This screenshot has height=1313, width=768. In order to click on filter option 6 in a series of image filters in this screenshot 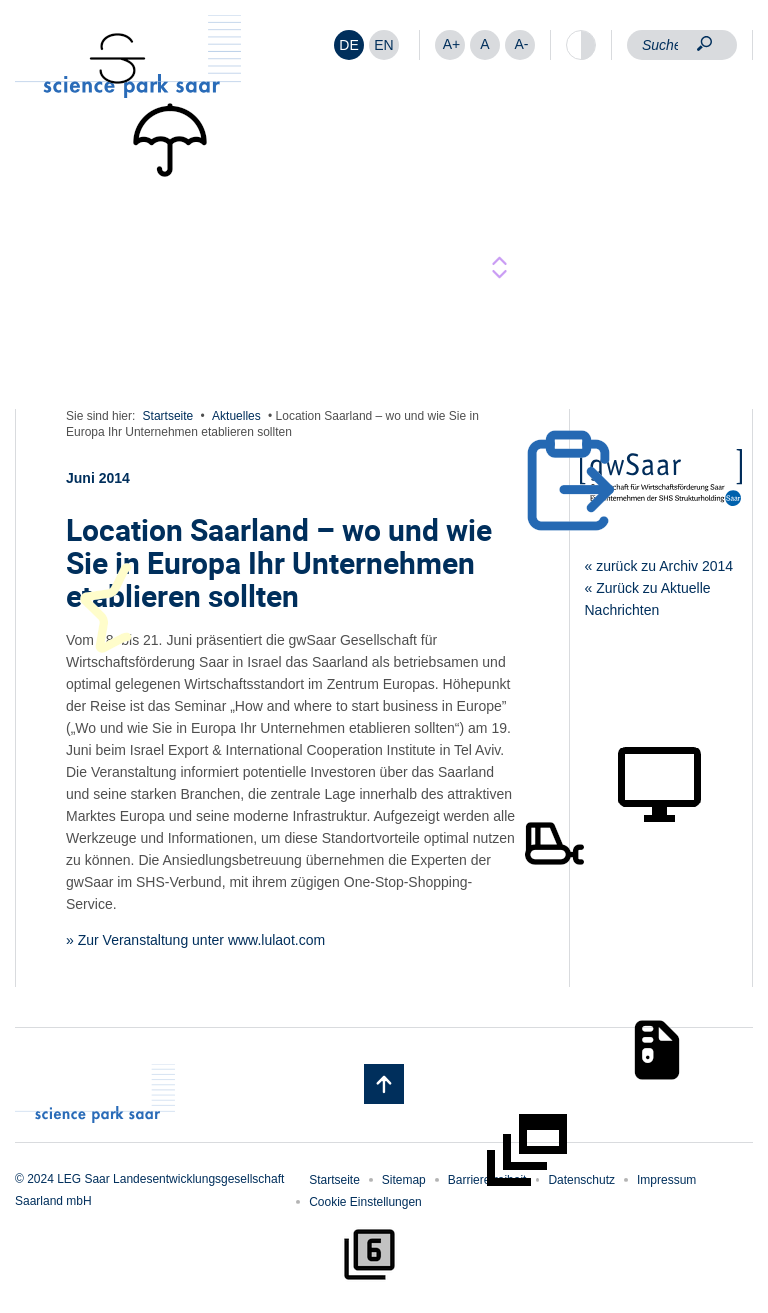, I will do `click(369, 1254)`.